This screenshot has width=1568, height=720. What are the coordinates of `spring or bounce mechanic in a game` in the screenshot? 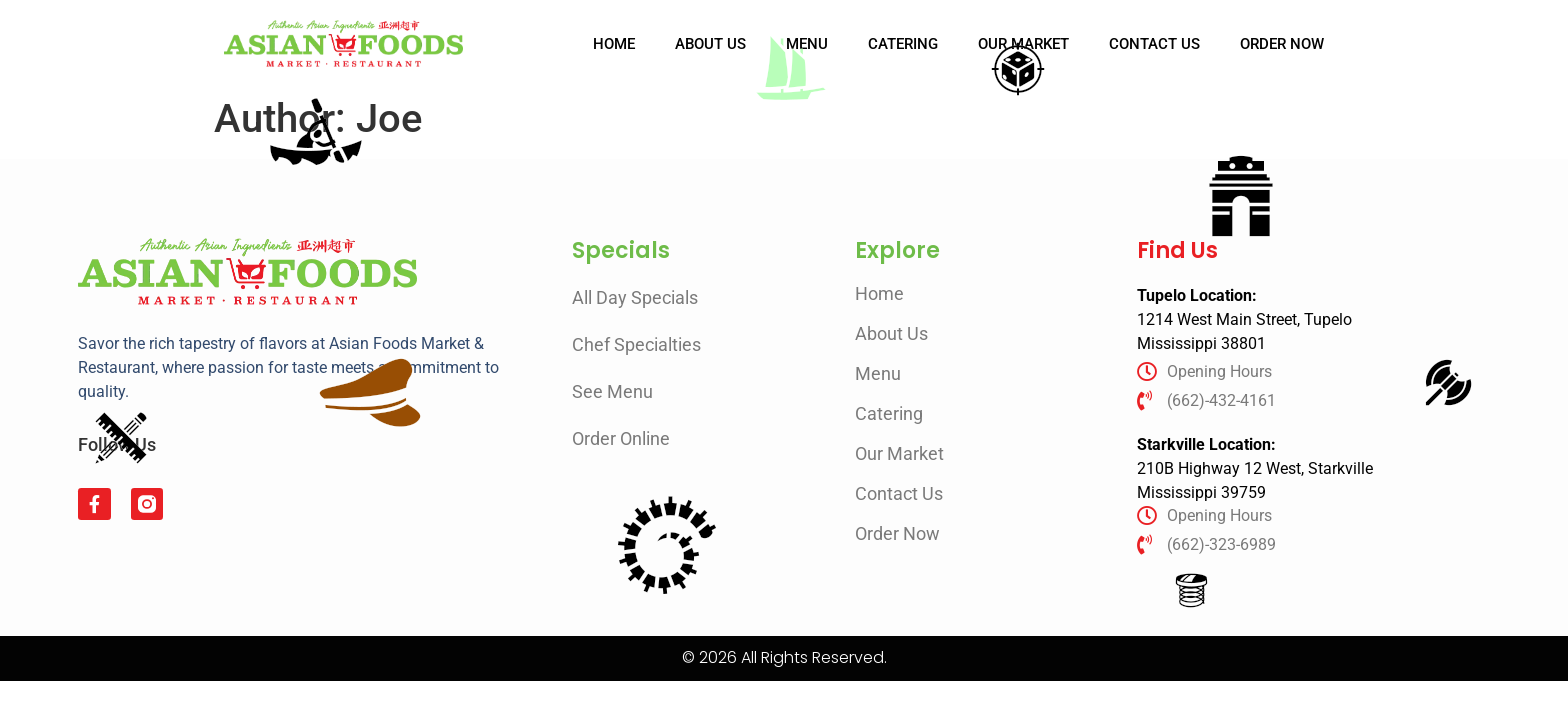 It's located at (1191, 590).